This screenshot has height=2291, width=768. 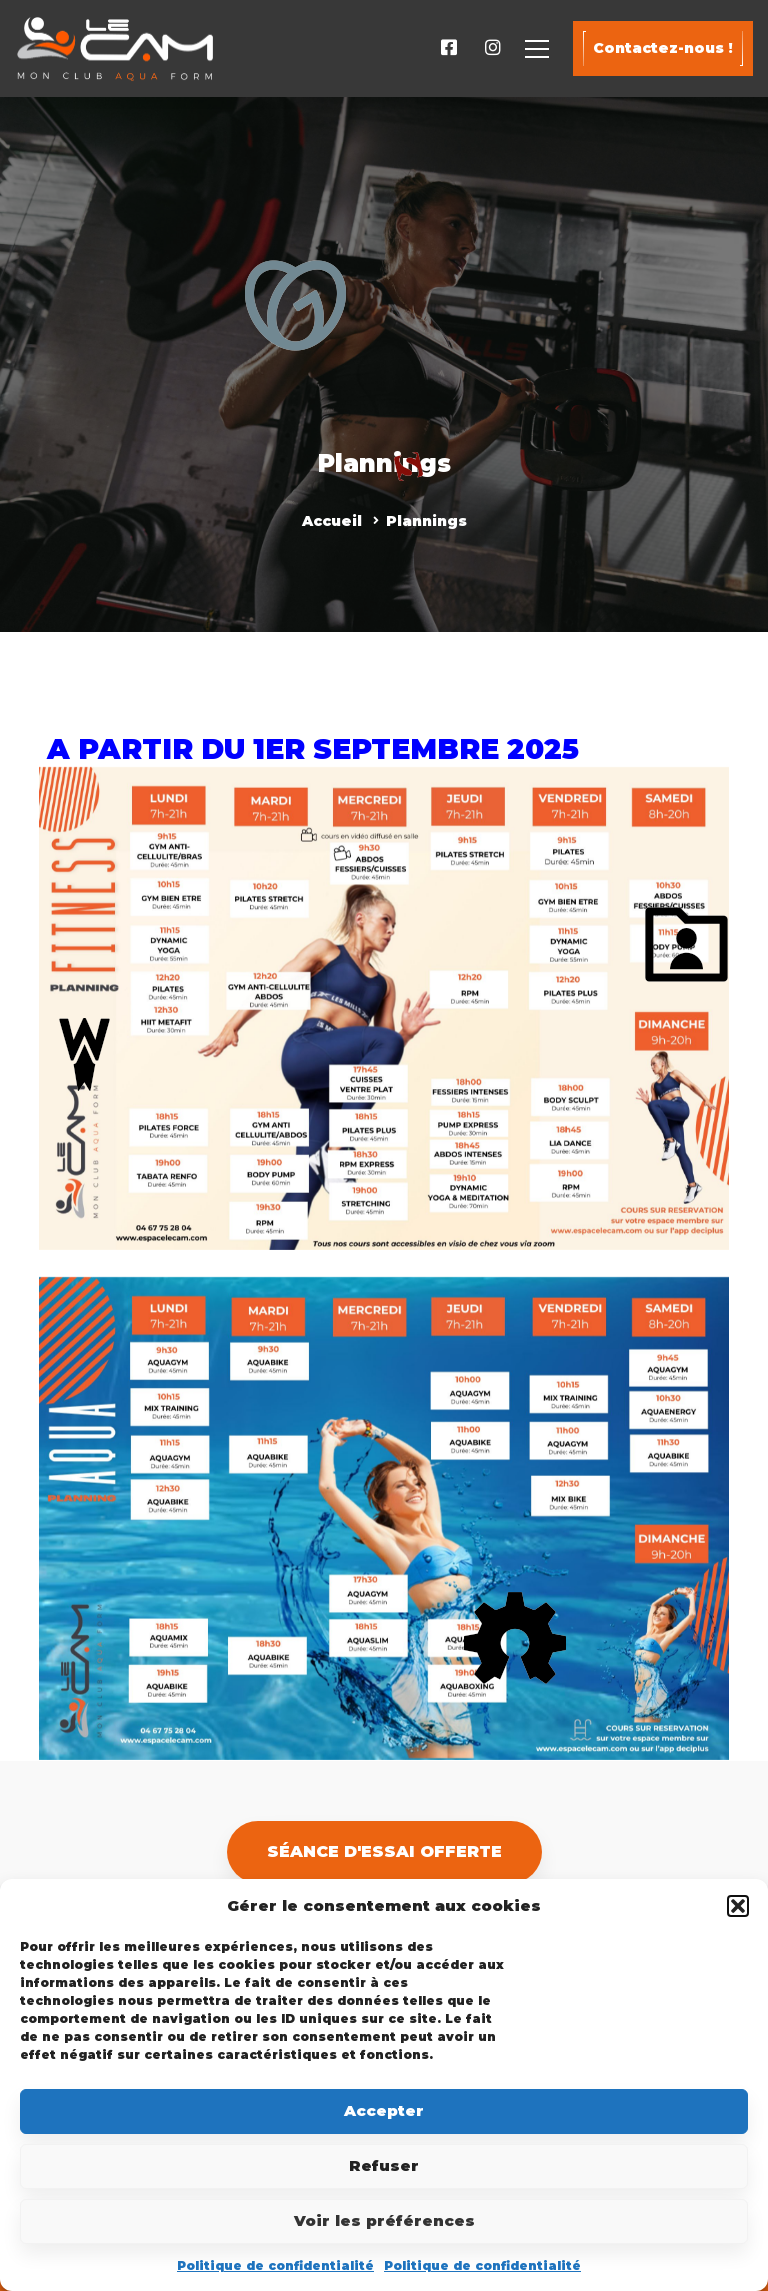 What do you see at coordinates (408, 466) in the screenshot?
I see `visit smashing magazine website` at bounding box center [408, 466].